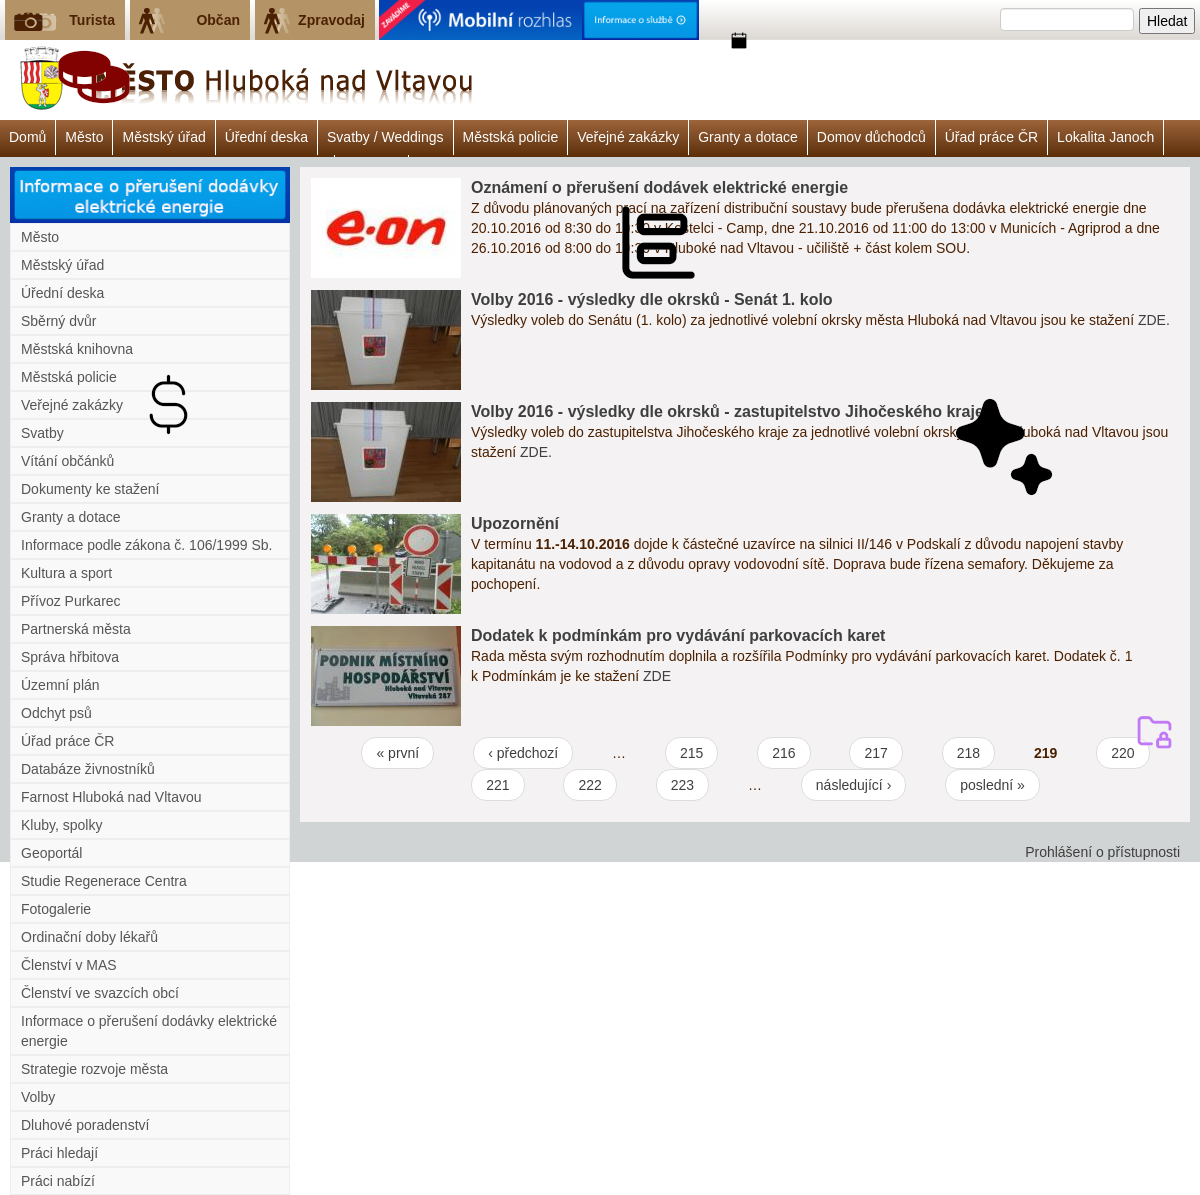 This screenshot has height=1195, width=1200. I want to click on view account balance or financial information, so click(168, 404).